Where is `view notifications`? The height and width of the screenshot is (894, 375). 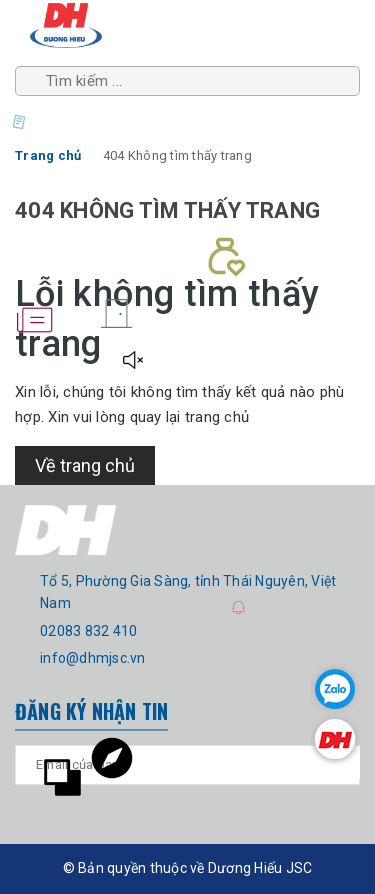
view notifications is located at coordinates (238, 607).